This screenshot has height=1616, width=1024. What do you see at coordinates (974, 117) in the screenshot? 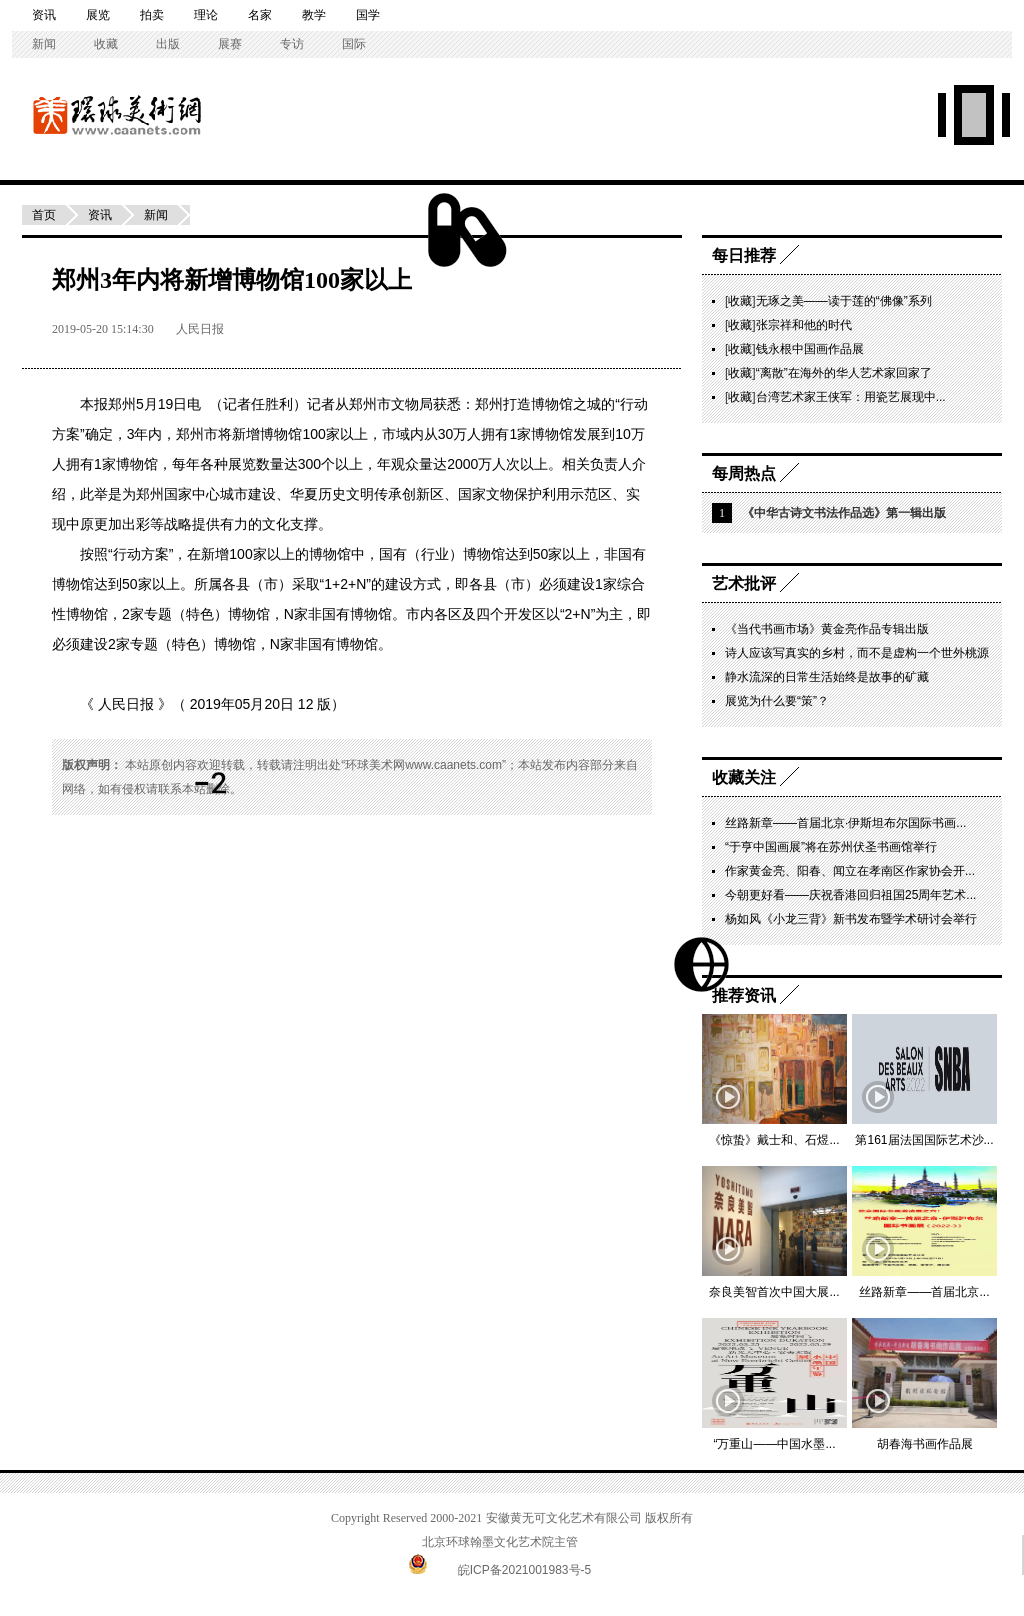
I see `view stories or sequential content` at bounding box center [974, 117].